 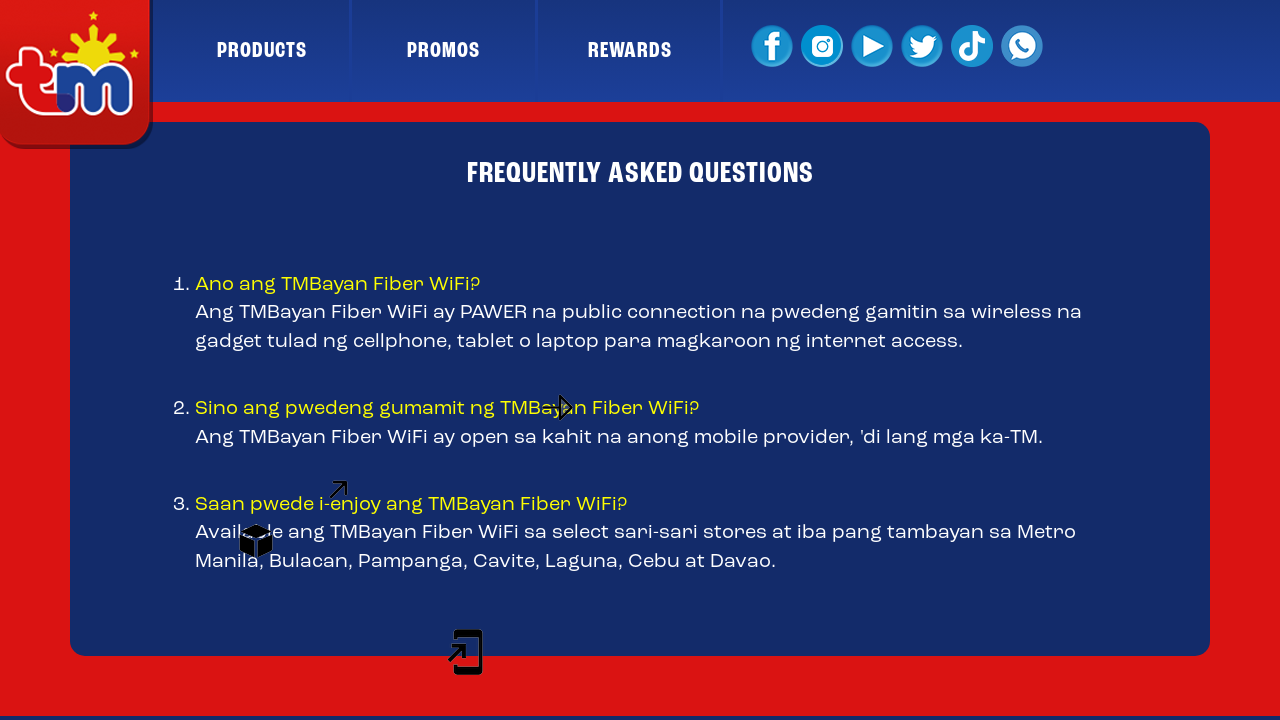 I want to click on add this page or app to your home screen, so click(x=466, y=652).